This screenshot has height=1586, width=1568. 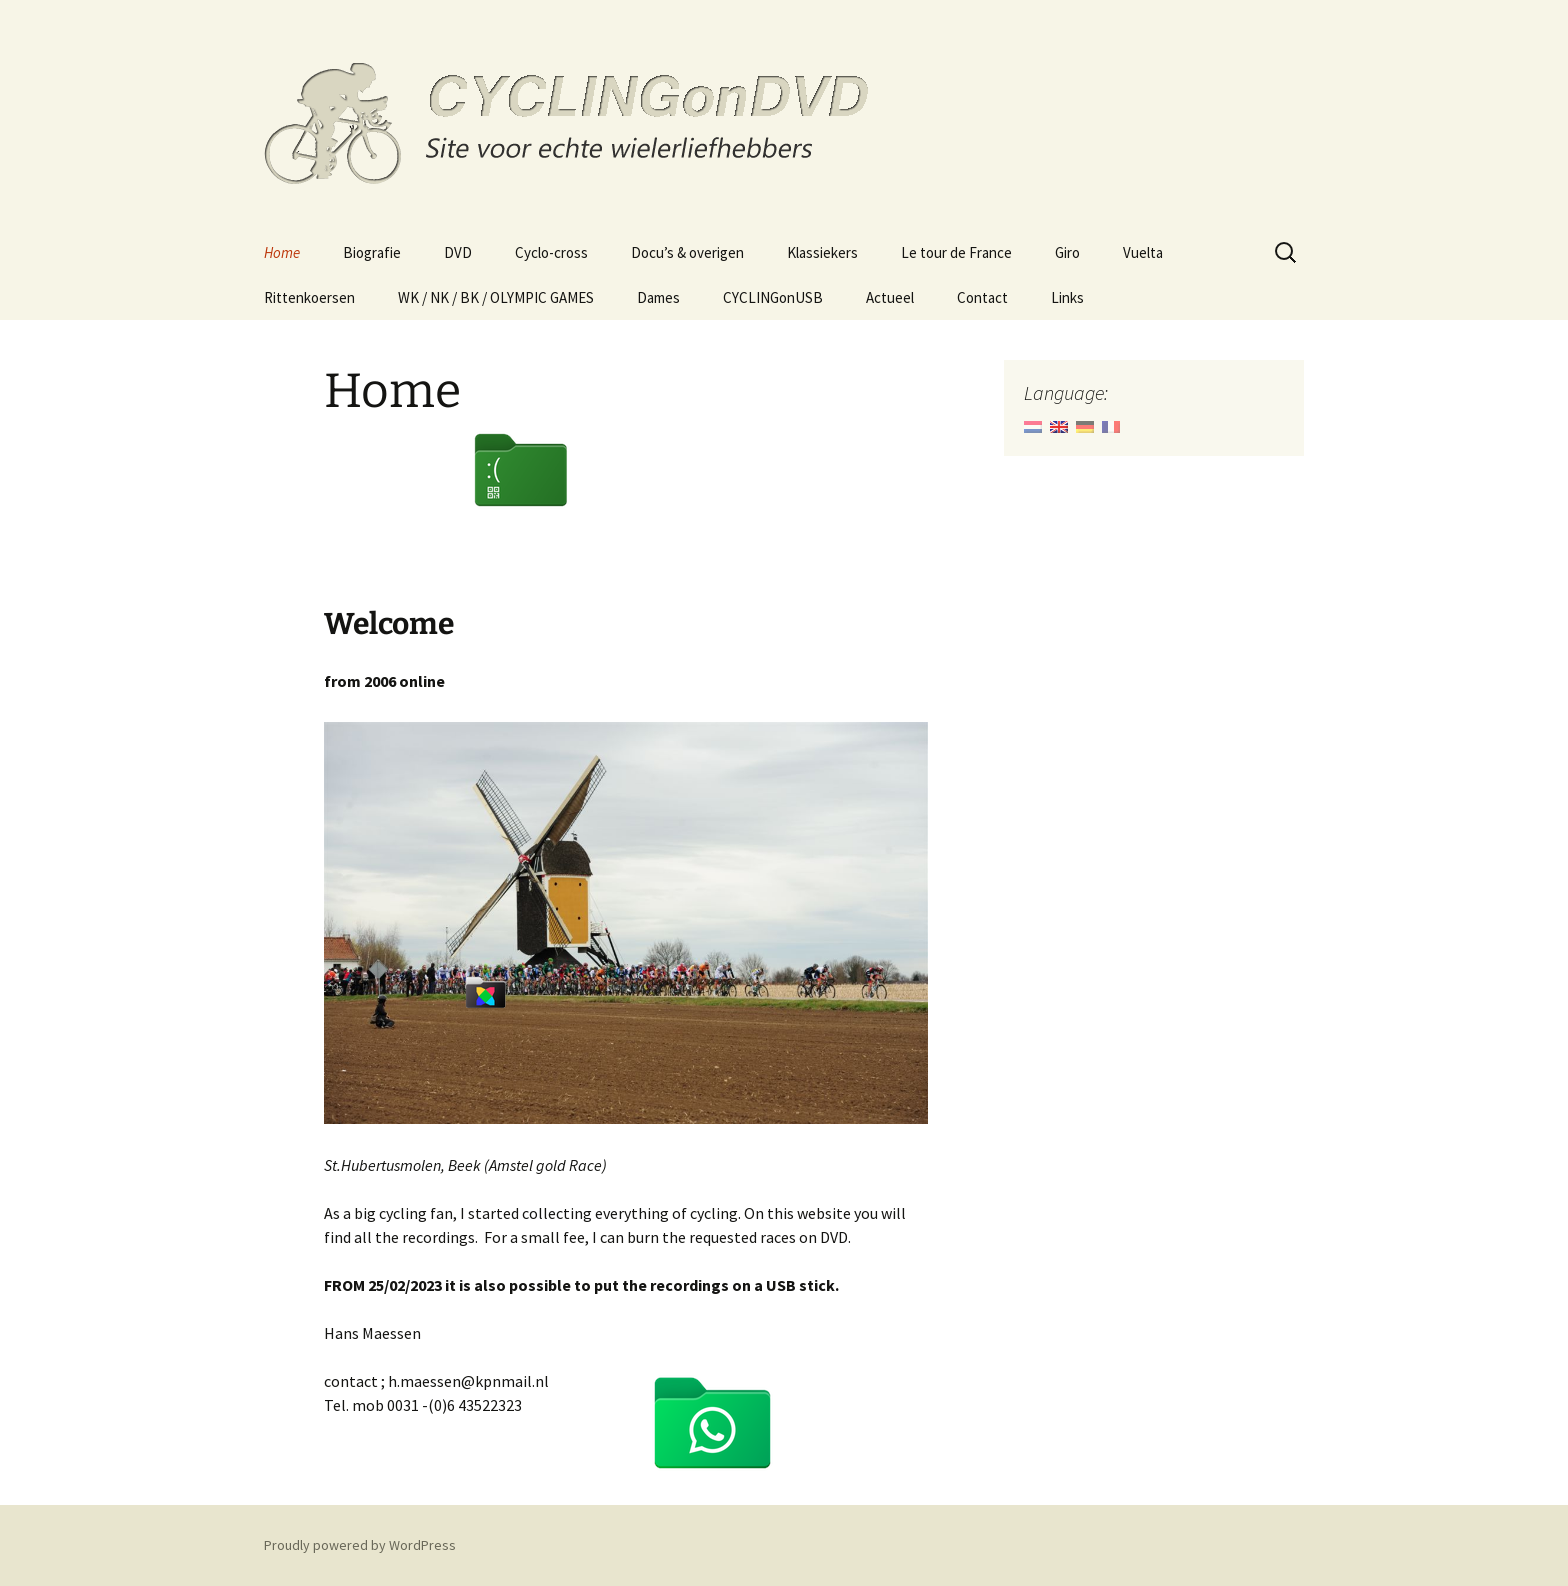 I want to click on open folder containing whatsapp files, so click(x=712, y=1426).